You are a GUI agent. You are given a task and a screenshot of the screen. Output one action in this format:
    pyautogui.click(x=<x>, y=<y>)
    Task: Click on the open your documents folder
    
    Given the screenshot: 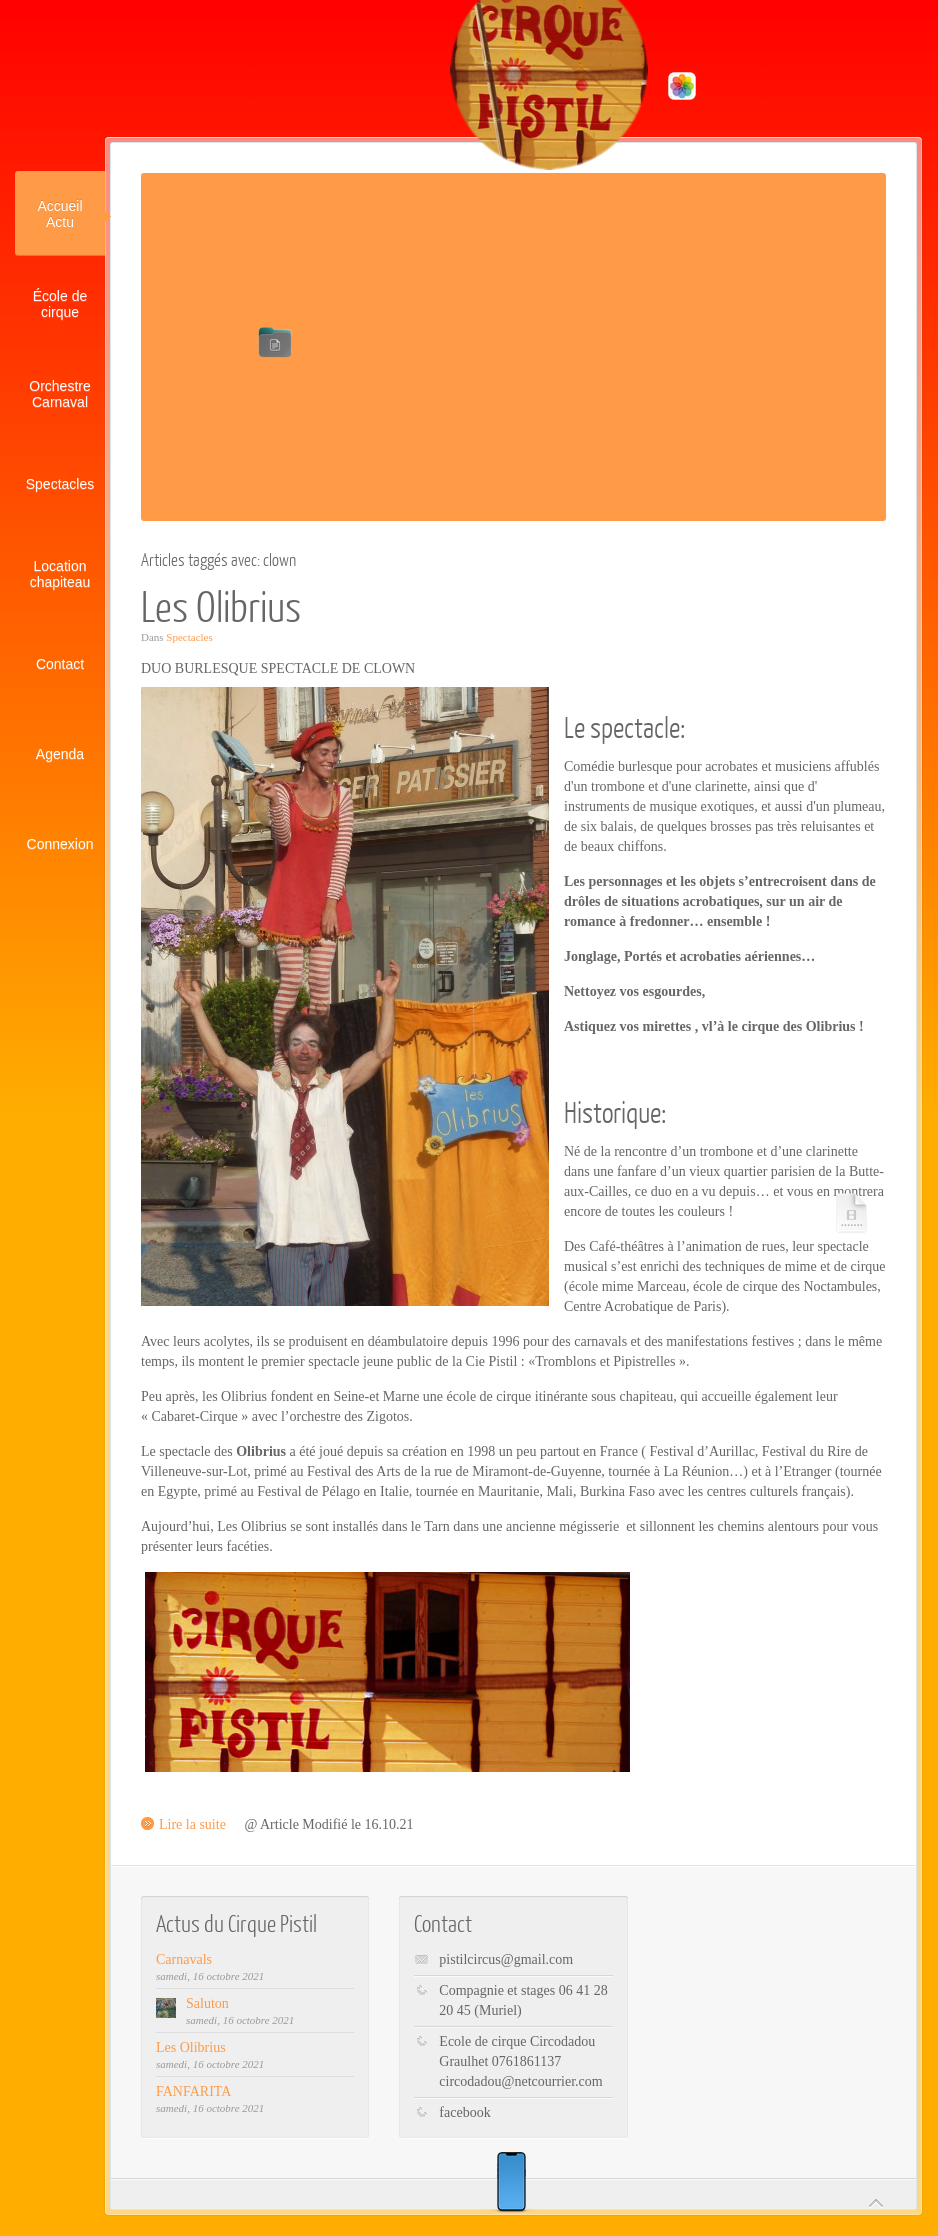 What is the action you would take?
    pyautogui.click(x=275, y=342)
    